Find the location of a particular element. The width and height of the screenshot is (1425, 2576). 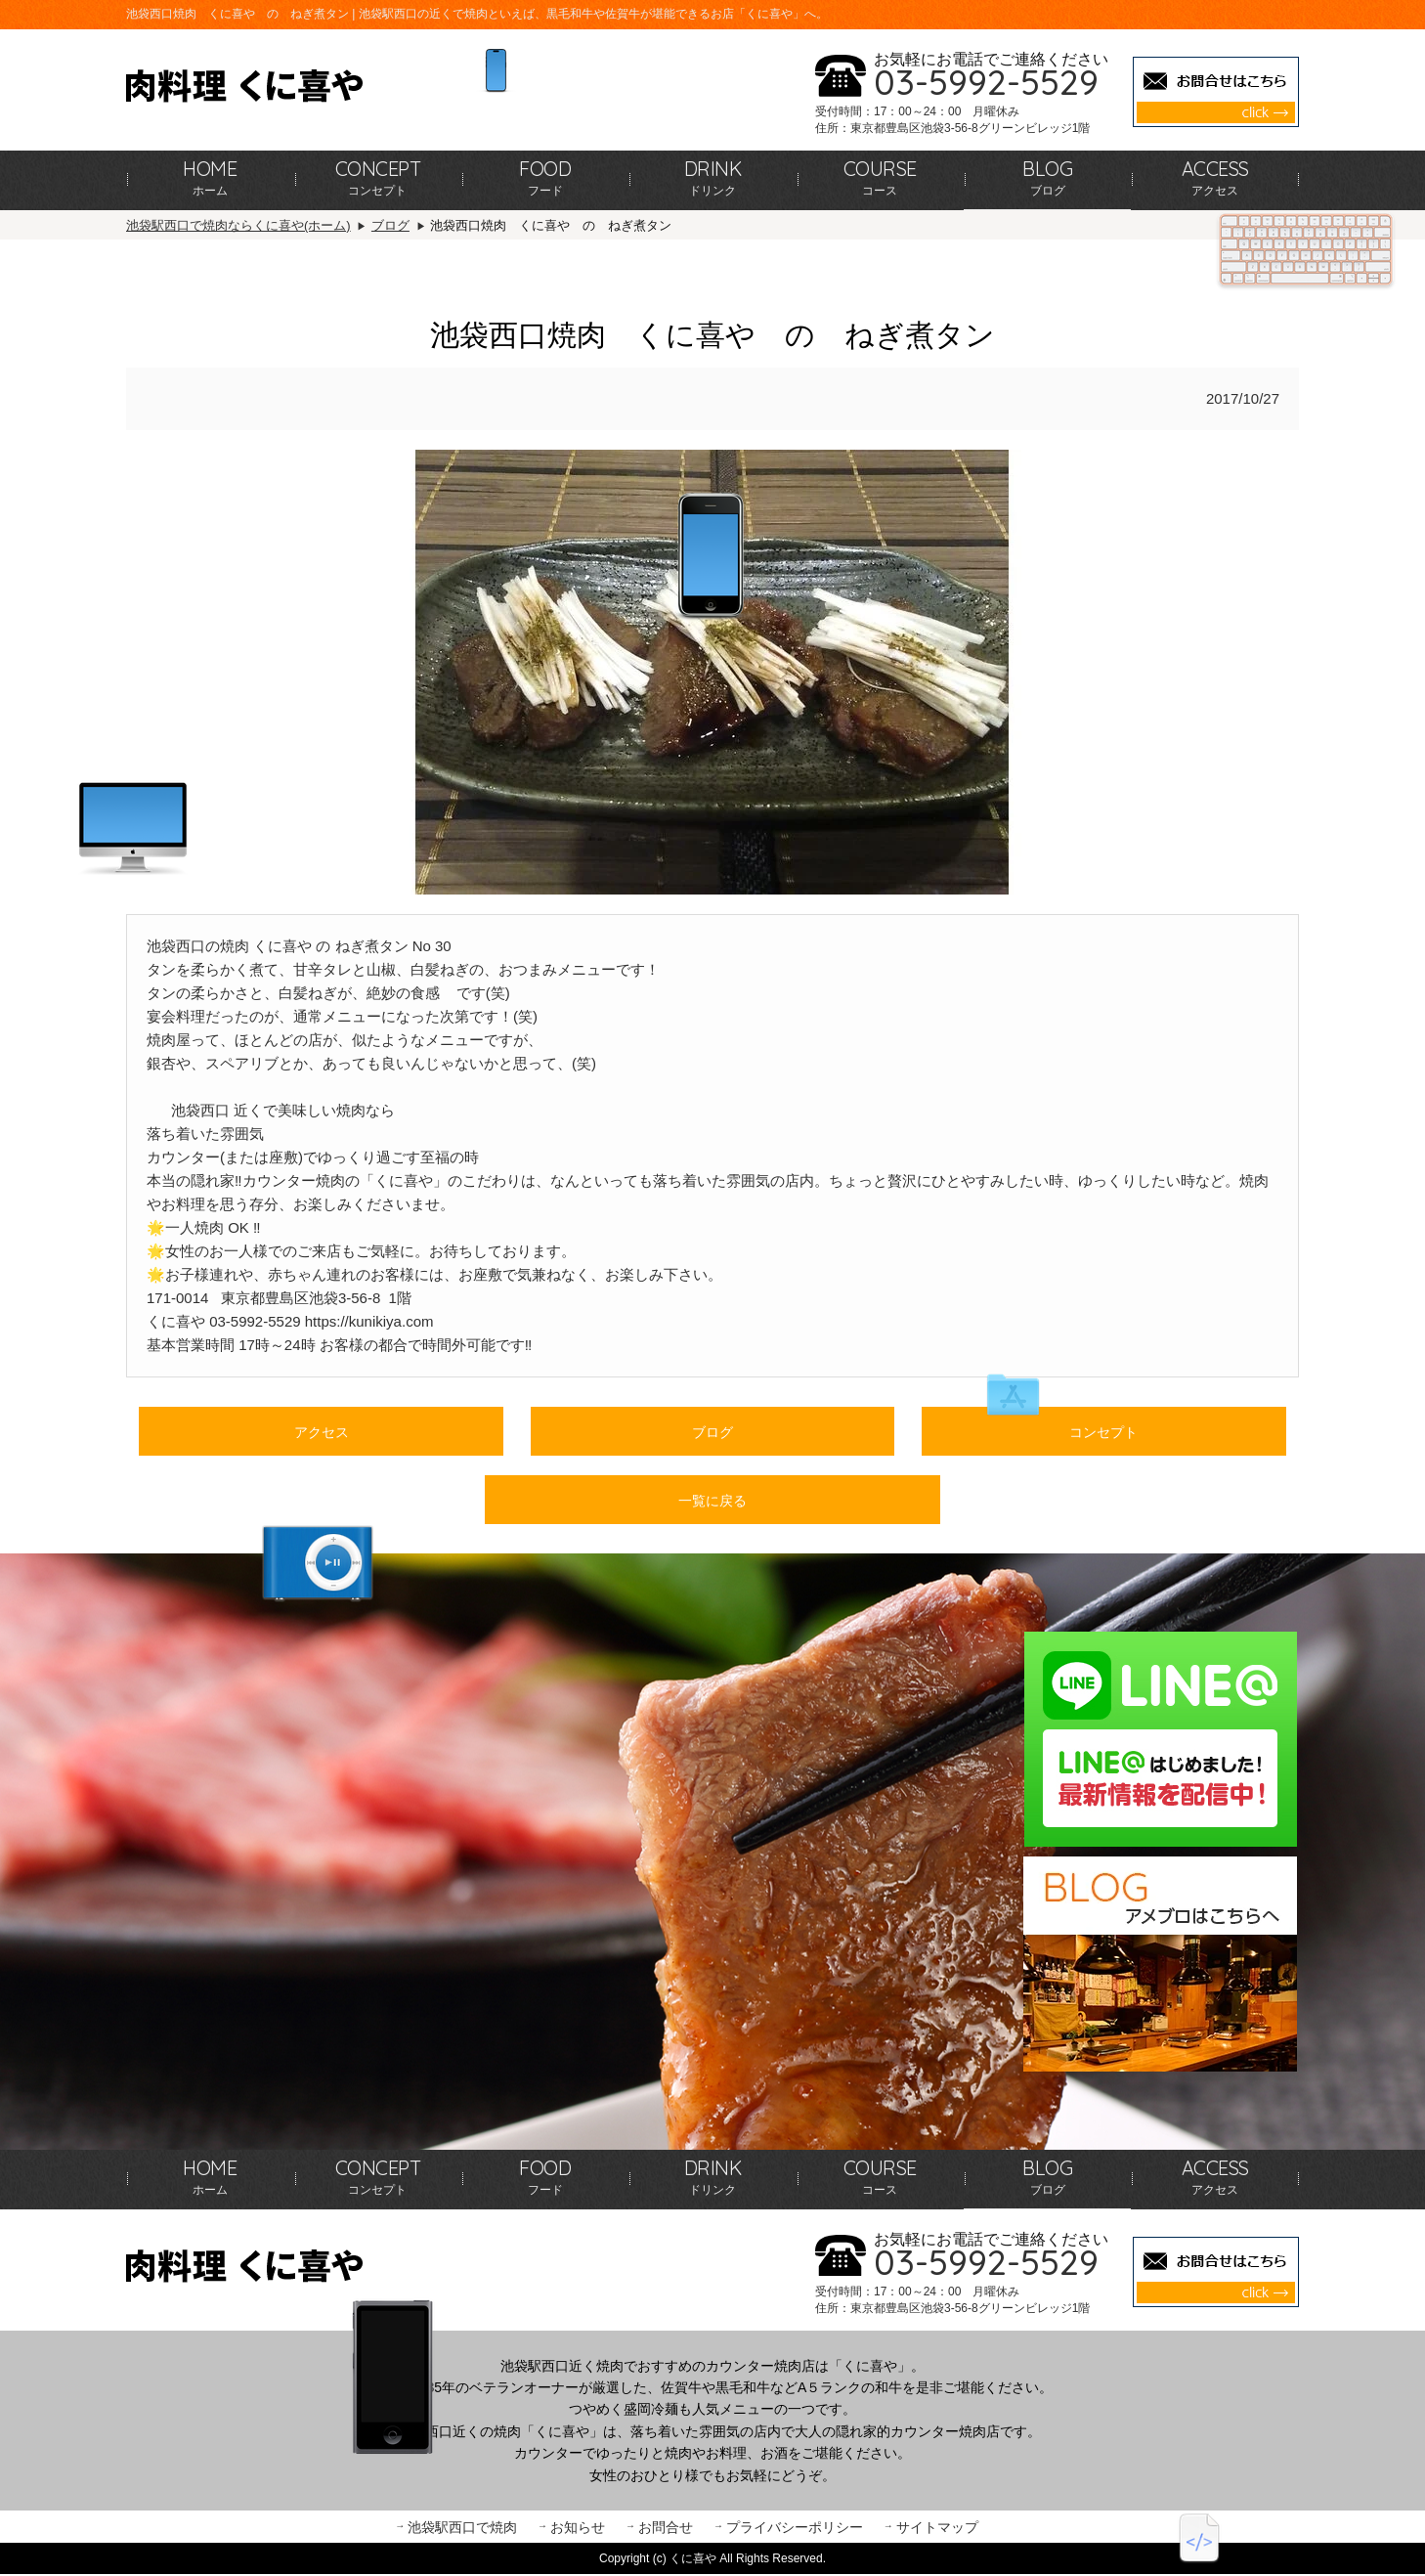

indicates a connected iPhone device is located at coordinates (711, 555).